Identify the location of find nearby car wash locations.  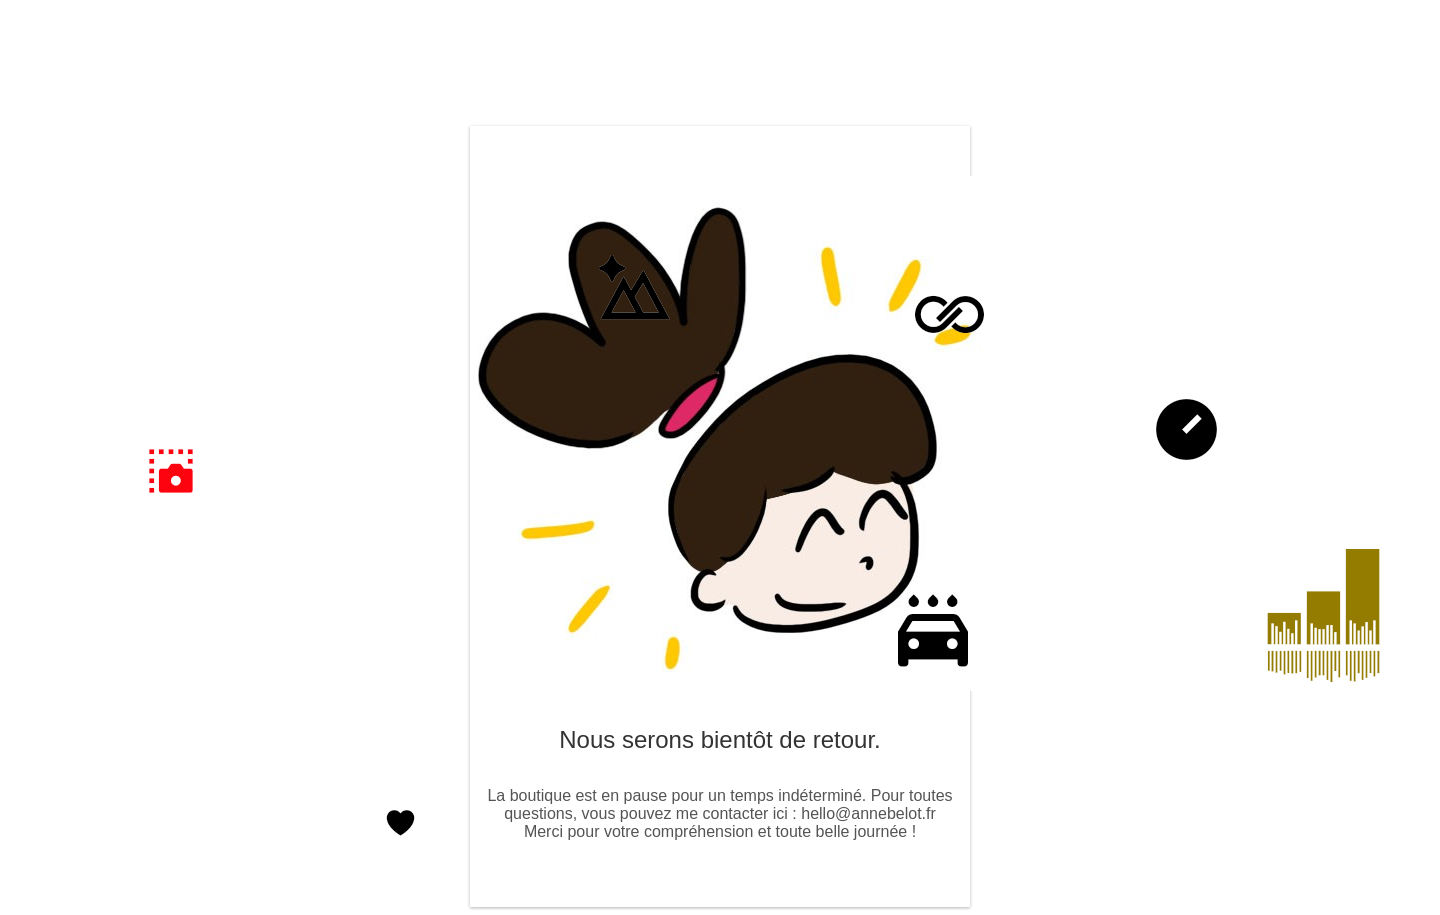
(933, 628).